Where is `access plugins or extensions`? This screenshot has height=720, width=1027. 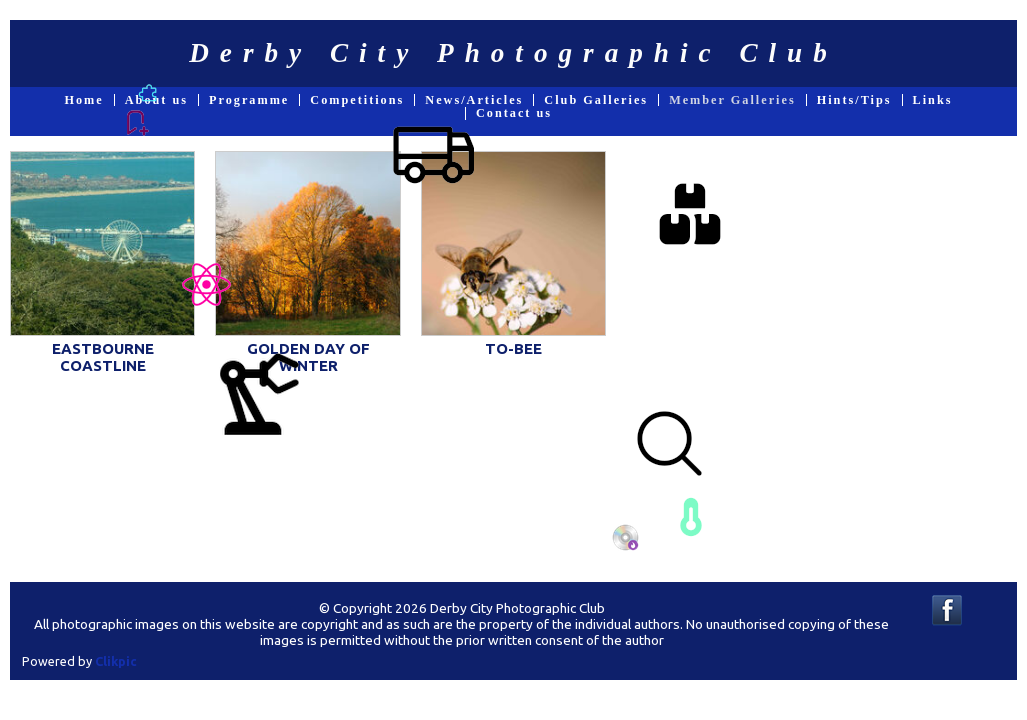
access plugins or extensions is located at coordinates (148, 93).